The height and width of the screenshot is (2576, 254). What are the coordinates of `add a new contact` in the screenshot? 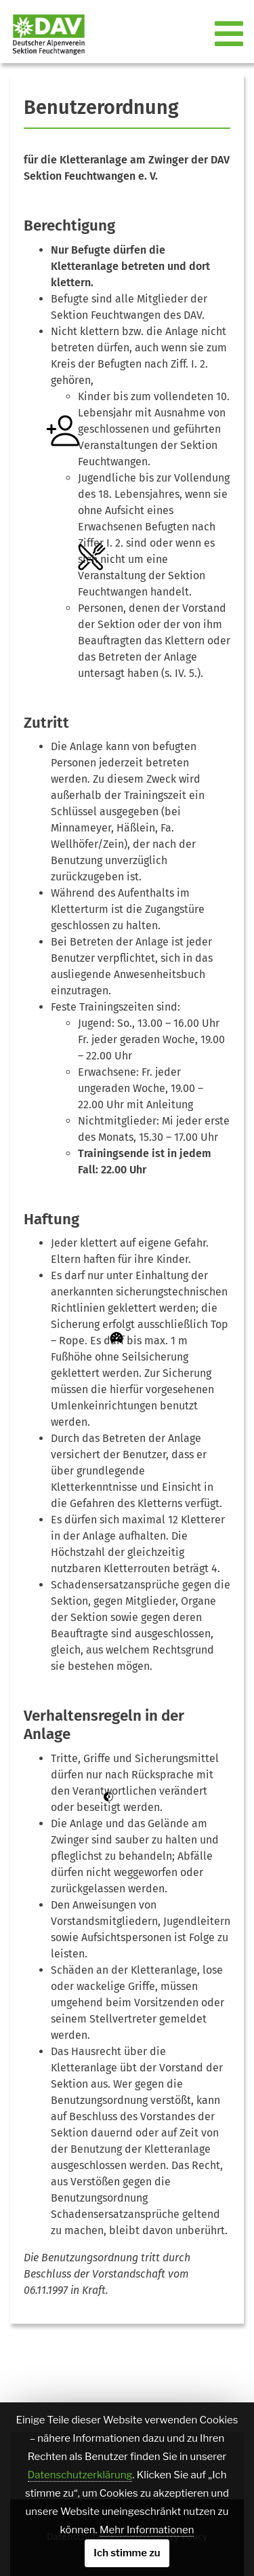 It's located at (63, 431).